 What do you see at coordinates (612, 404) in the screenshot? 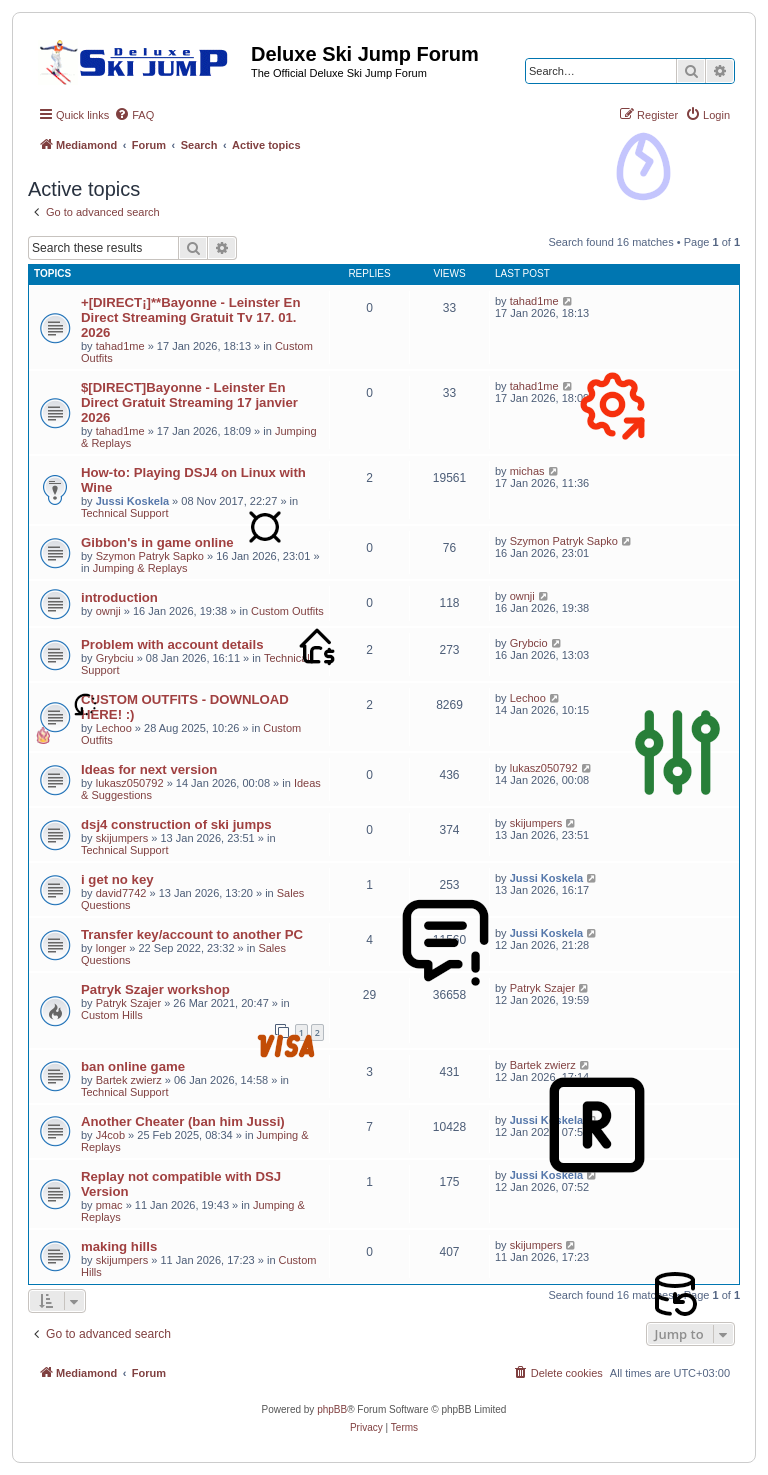
I see `share app or system settings` at bounding box center [612, 404].